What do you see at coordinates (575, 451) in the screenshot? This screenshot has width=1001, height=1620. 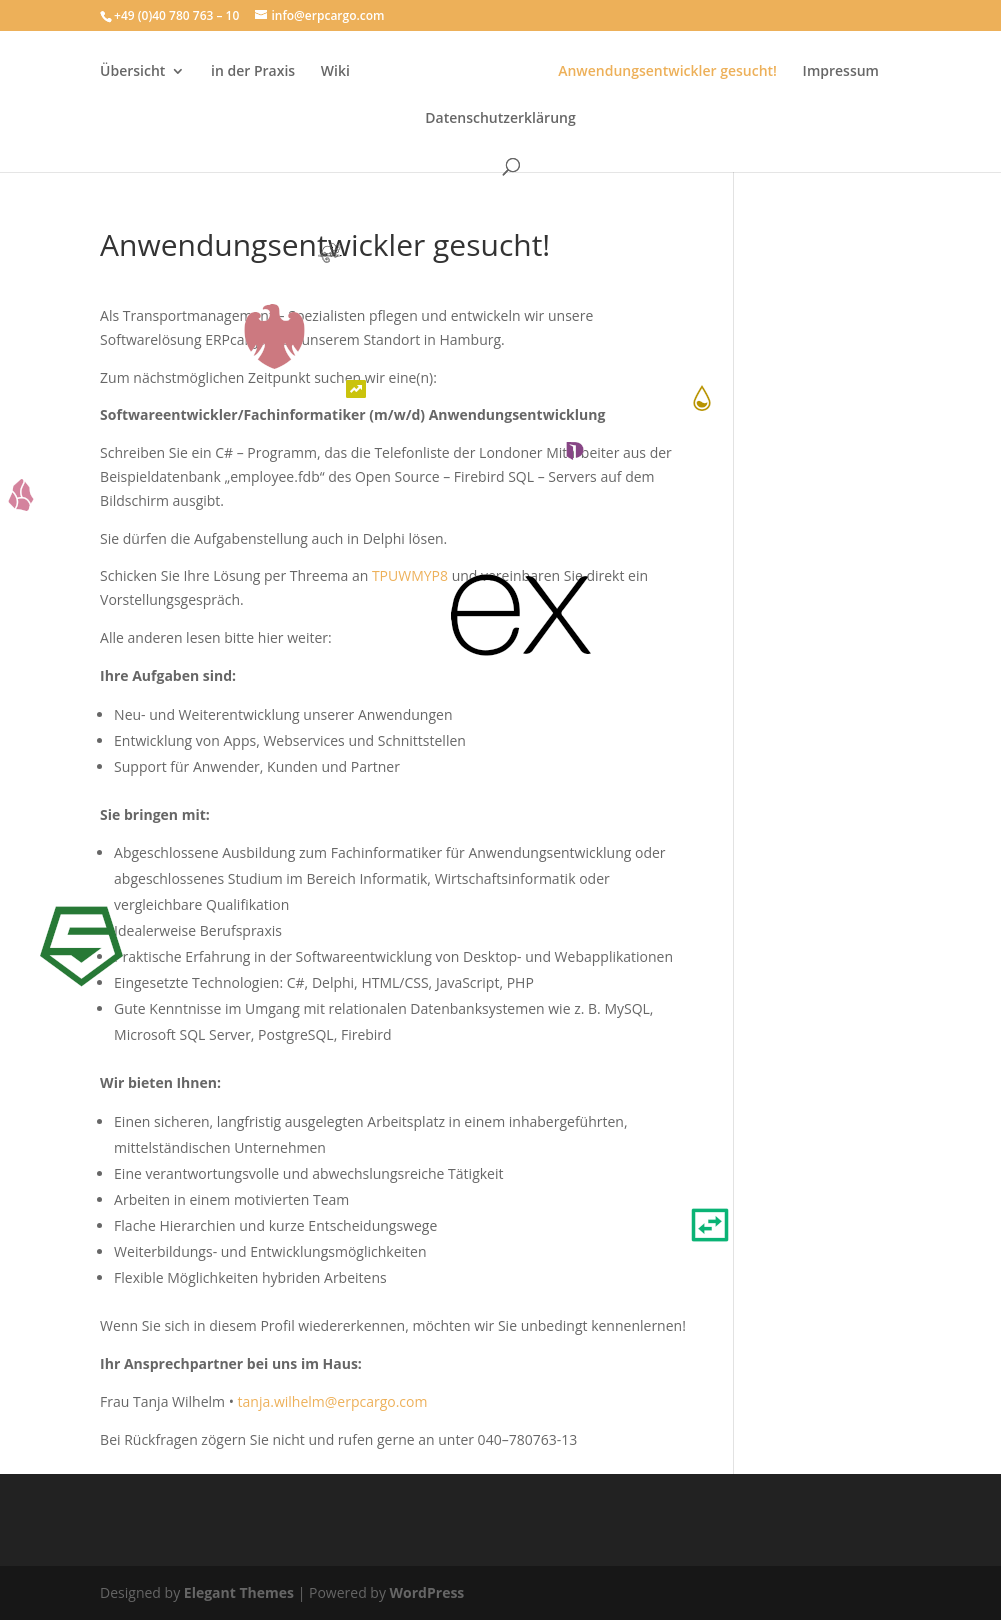 I see `open dictionary.com app` at bounding box center [575, 451].